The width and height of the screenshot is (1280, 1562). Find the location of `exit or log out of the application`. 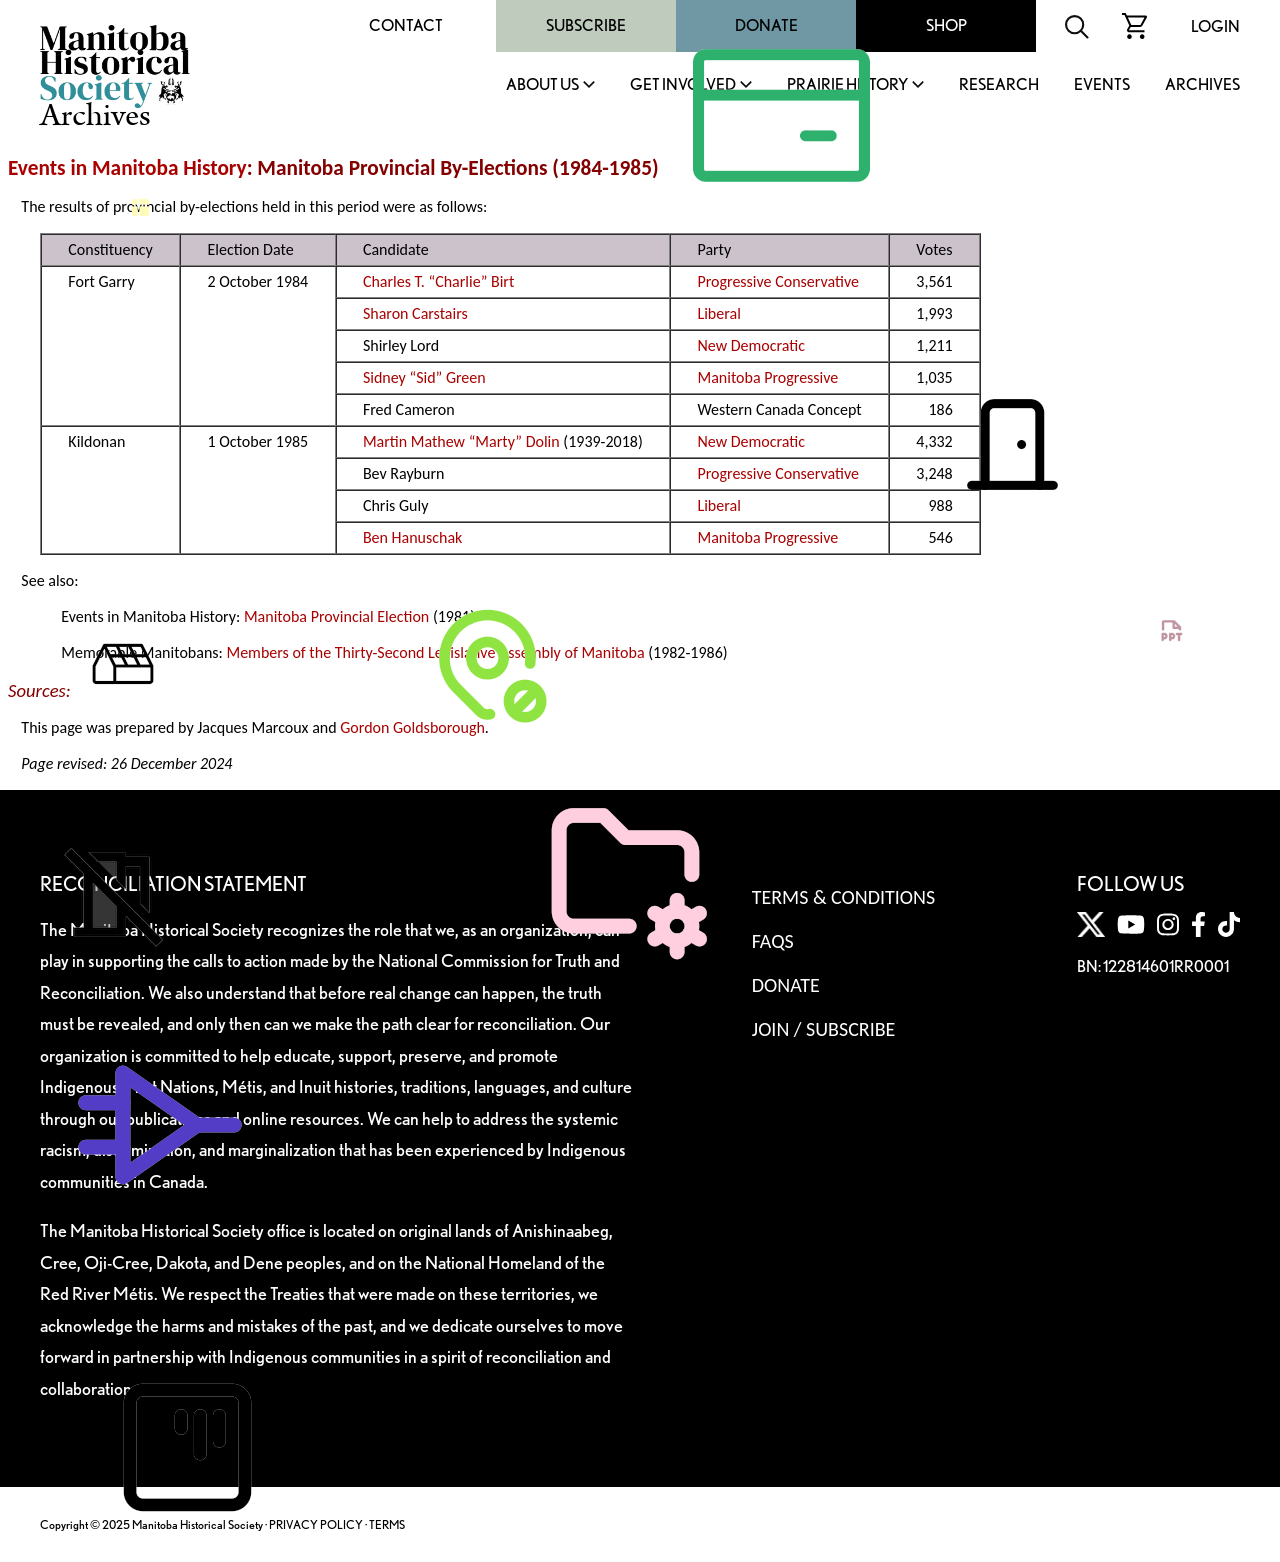

exit or log out of the application is located at coordinates (1012, 444).